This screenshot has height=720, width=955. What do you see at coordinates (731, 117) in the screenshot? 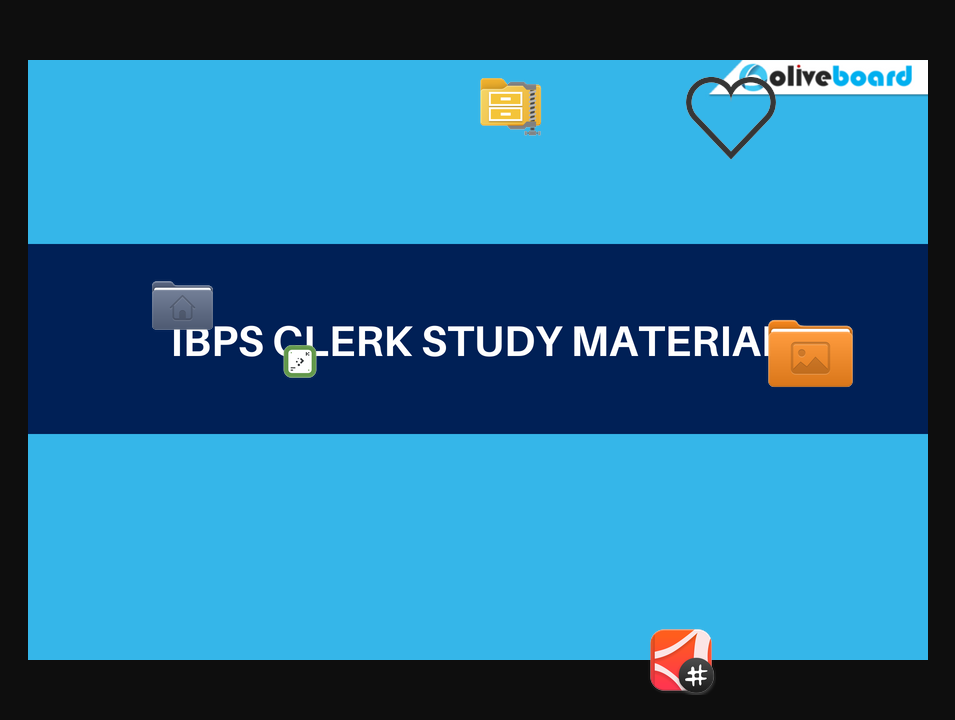
I see `view community or social applications` at bounding box center [731, 117].